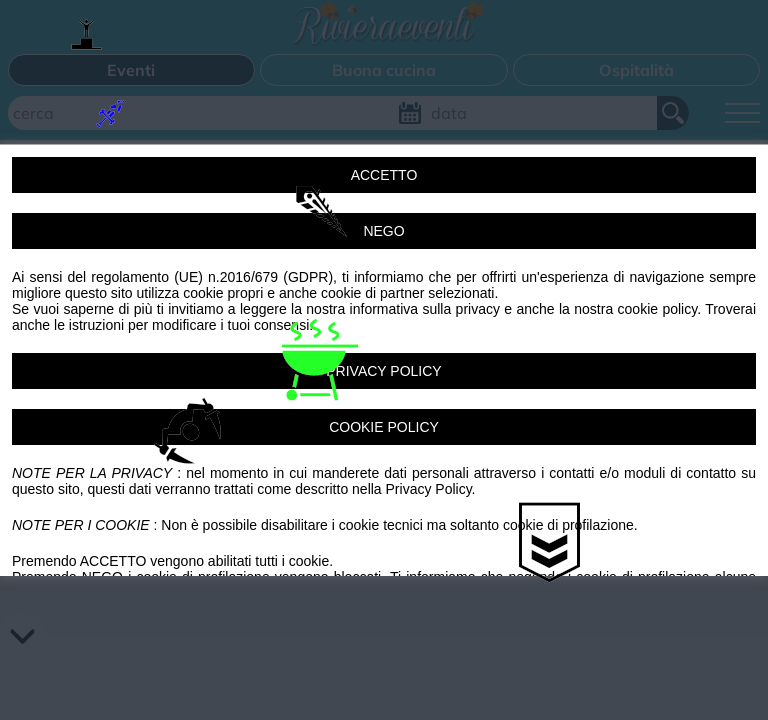  What do you see at coordinates (318, 359) in the screenshot?
I see `browse outdoor cooking or grilling recipes` at bounding box center [318, 359].